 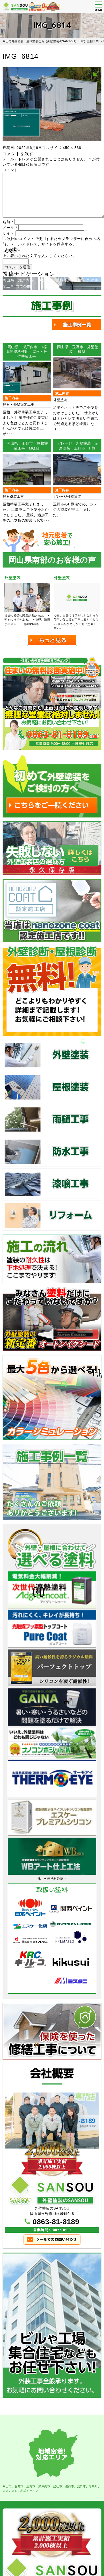 What do you see at coordinates (83, 1041) in the screenshot?
I see `start a presentation` at bounding box center [83, 1041].